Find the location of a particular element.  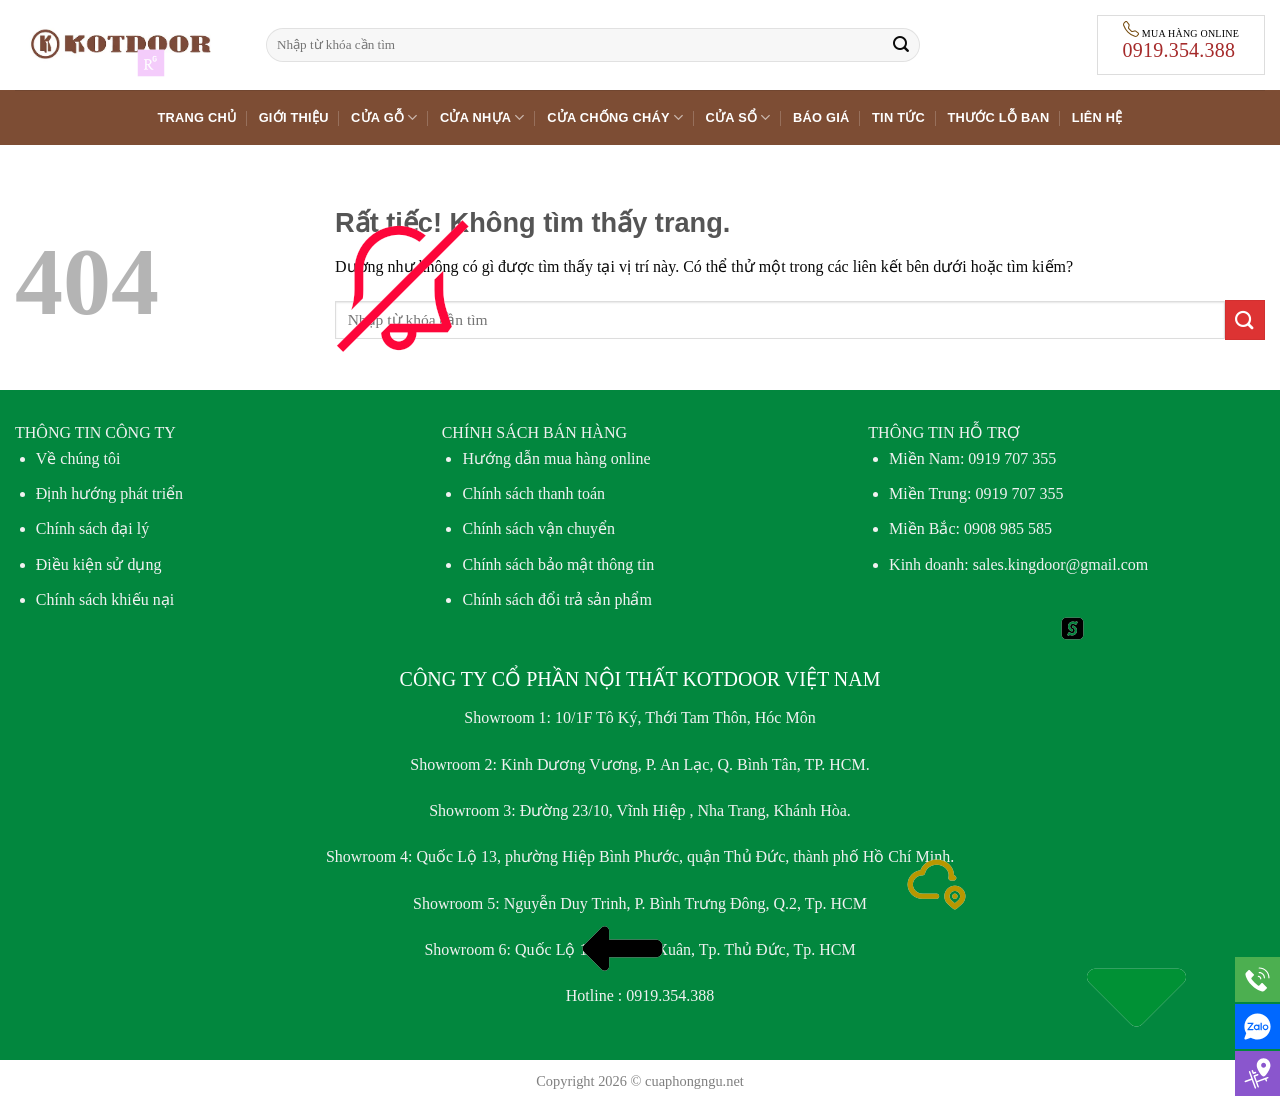

sellcast brand logo is located at coordinates (1072, 628).